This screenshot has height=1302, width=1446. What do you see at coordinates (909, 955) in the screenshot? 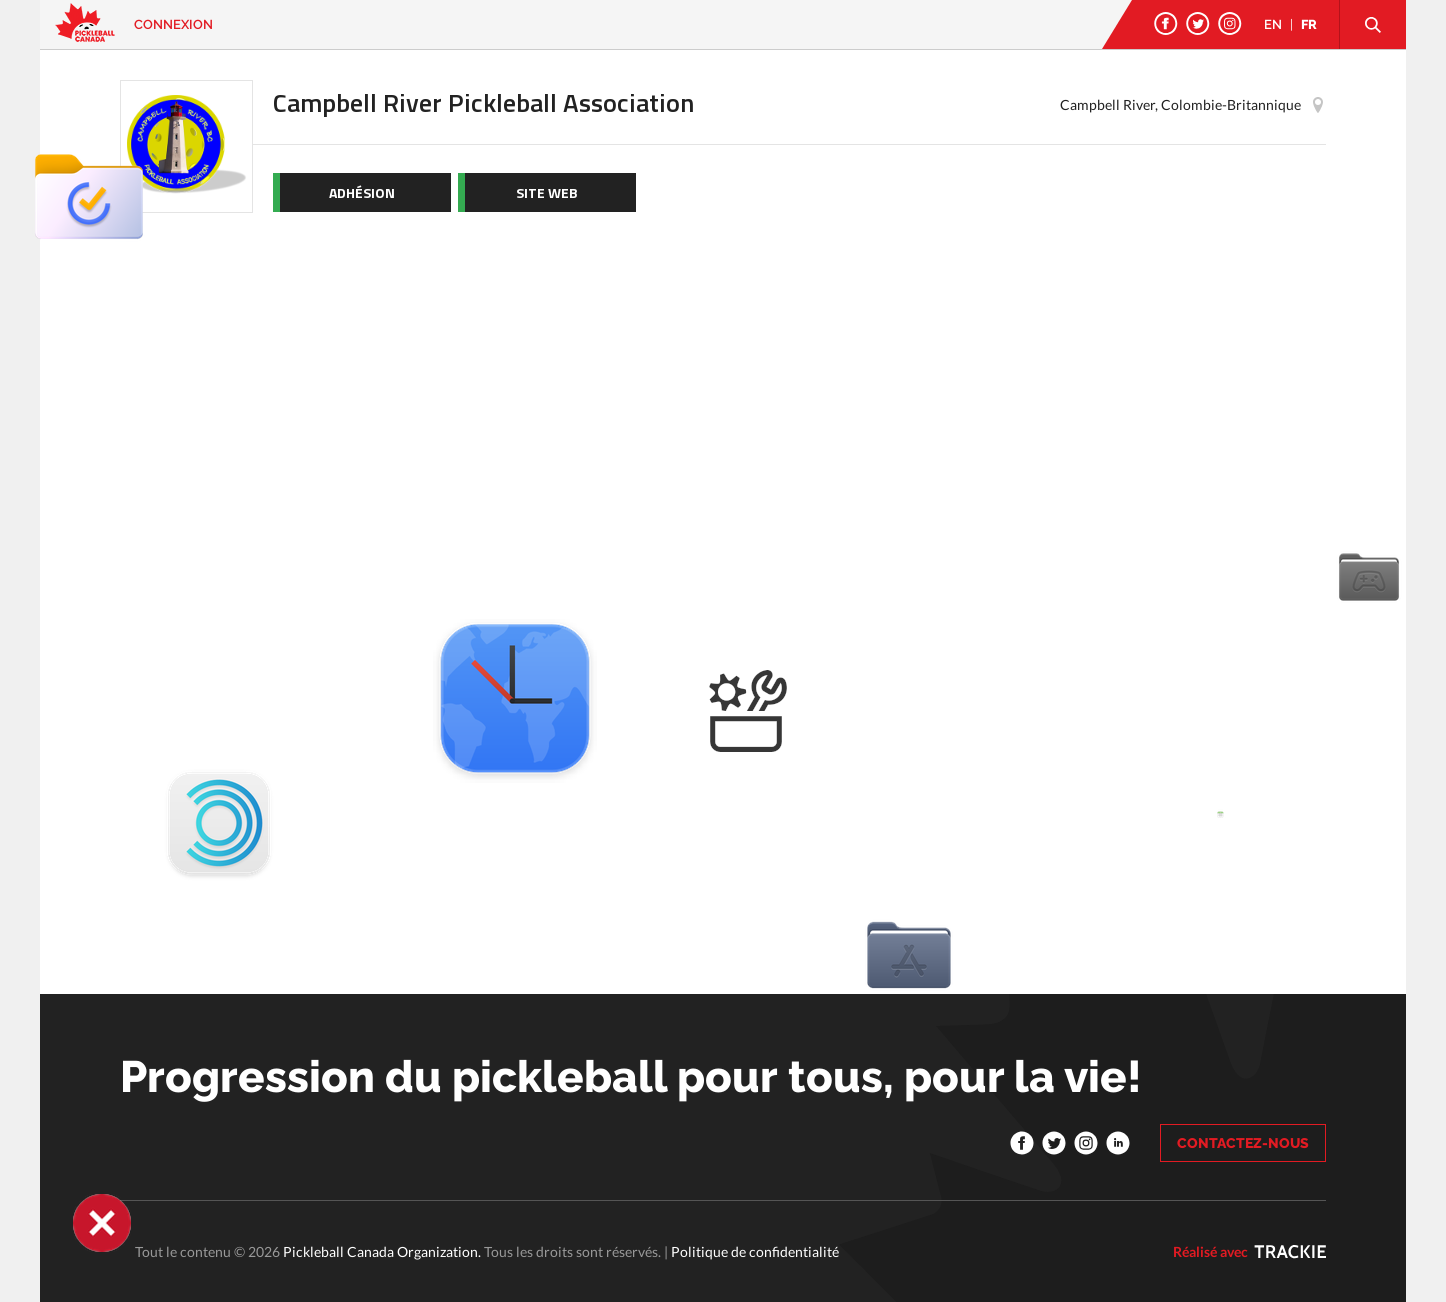
I see `open templates folder` at bounding box center [909, 955].